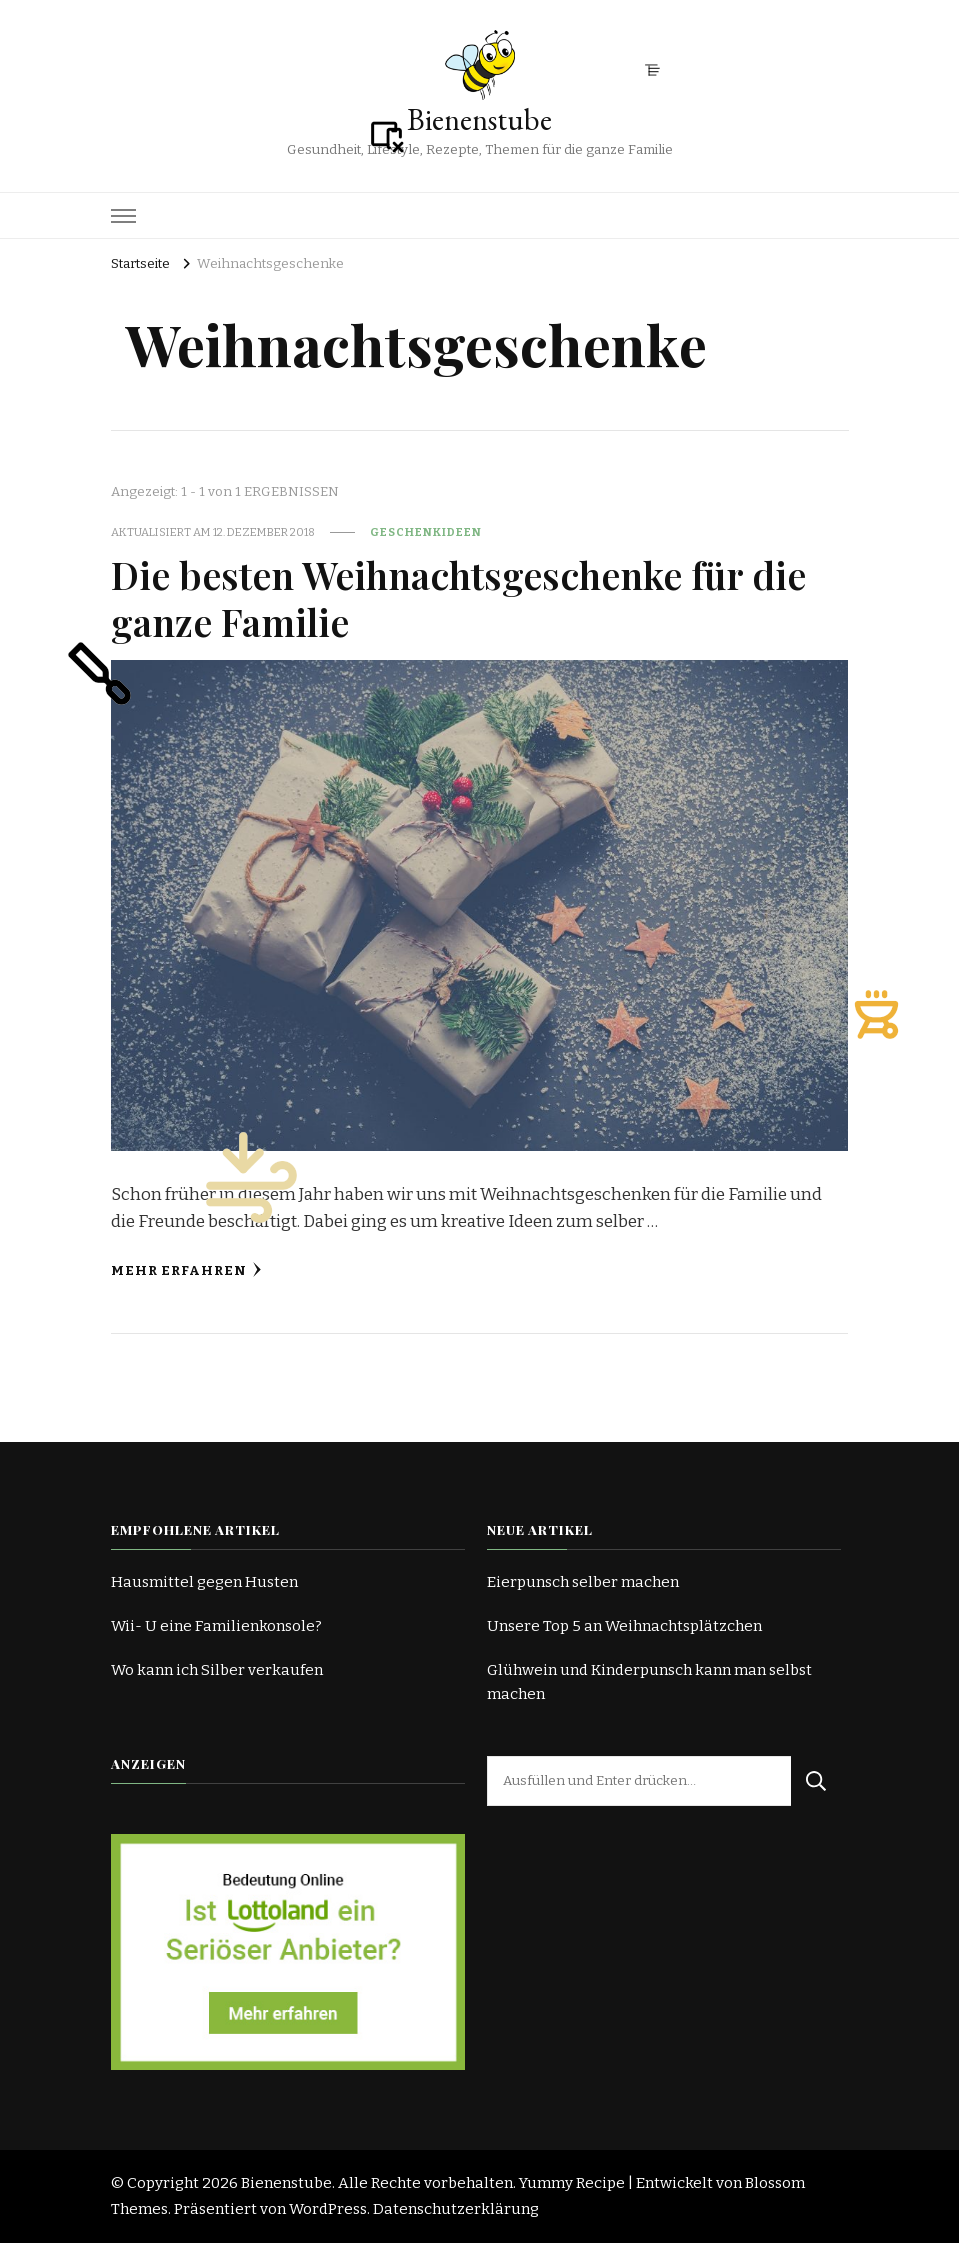 The width and height of the screenshot is (959, 2243). I want to click on indicates wind direction moving downward, so click(251, 1177).